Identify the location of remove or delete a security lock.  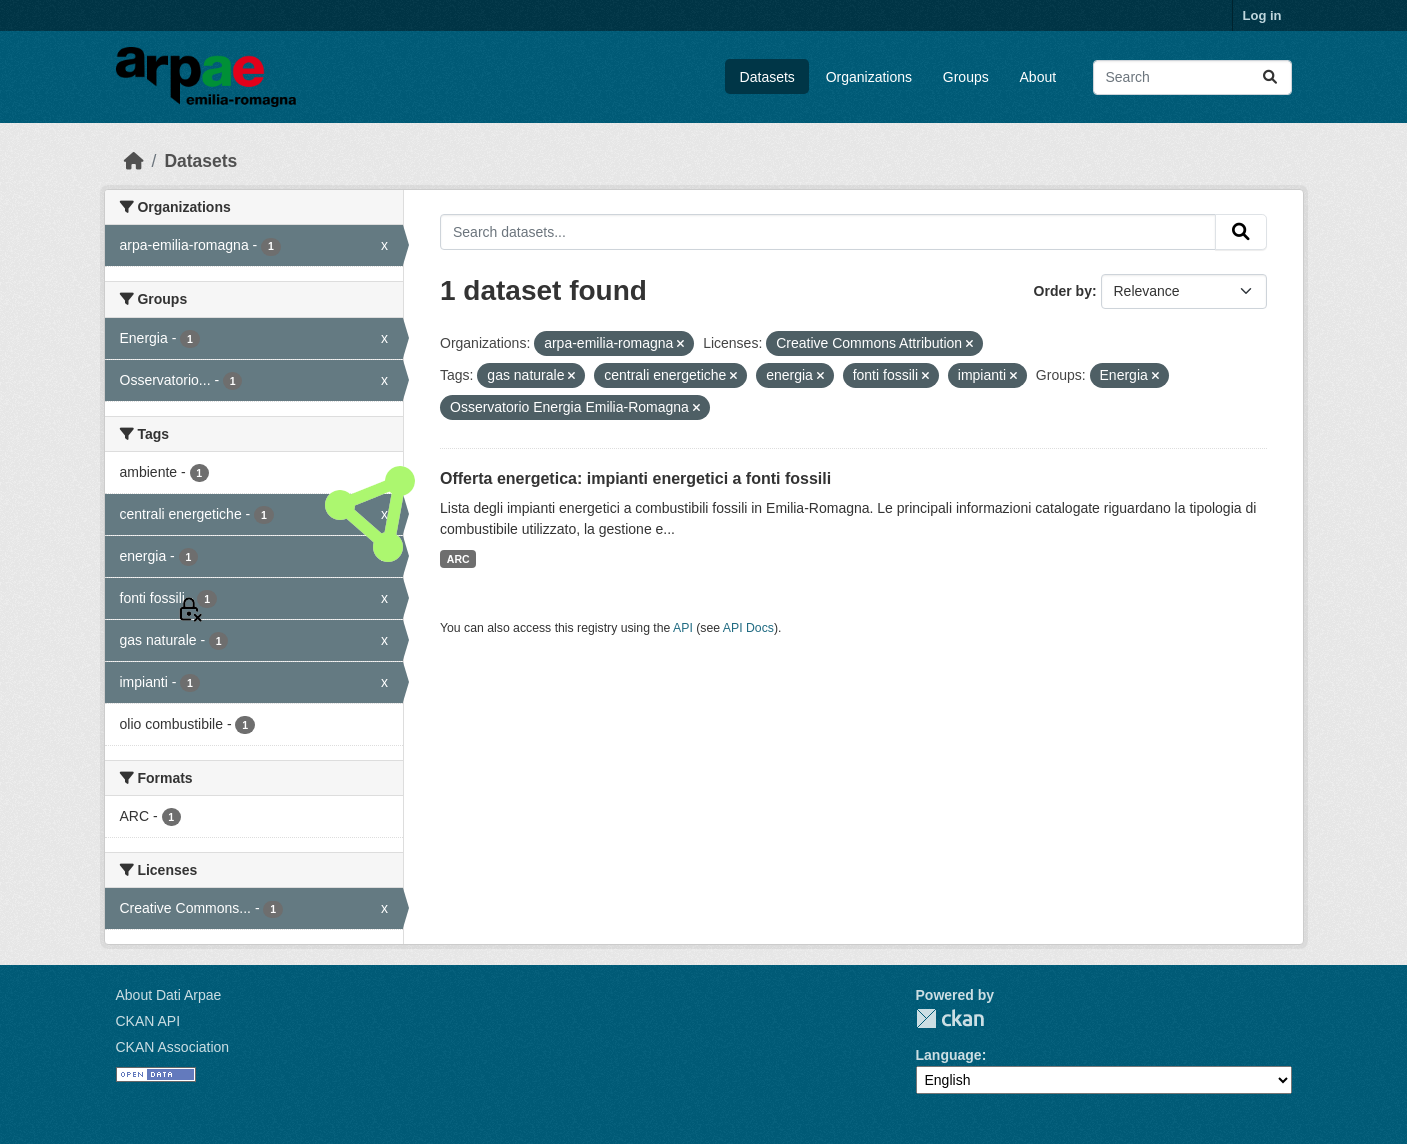
(189, 609).